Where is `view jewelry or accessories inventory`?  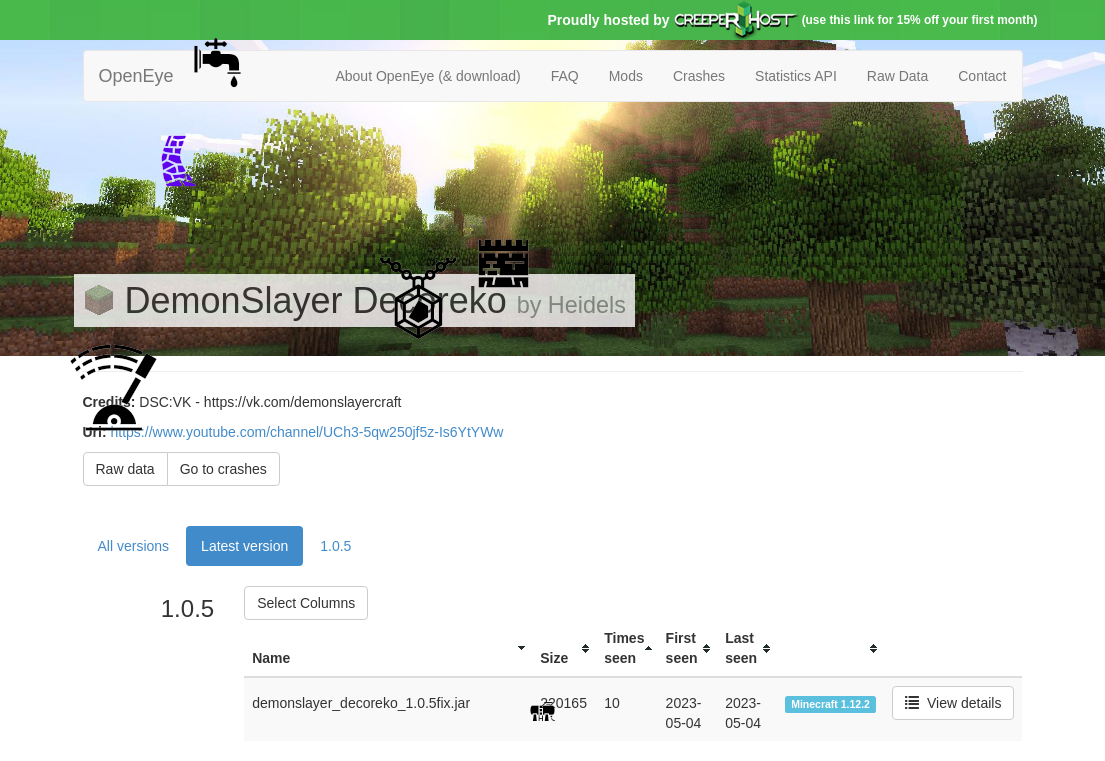
view jewelry or accessories inventory is located at coordinates (419, 298).